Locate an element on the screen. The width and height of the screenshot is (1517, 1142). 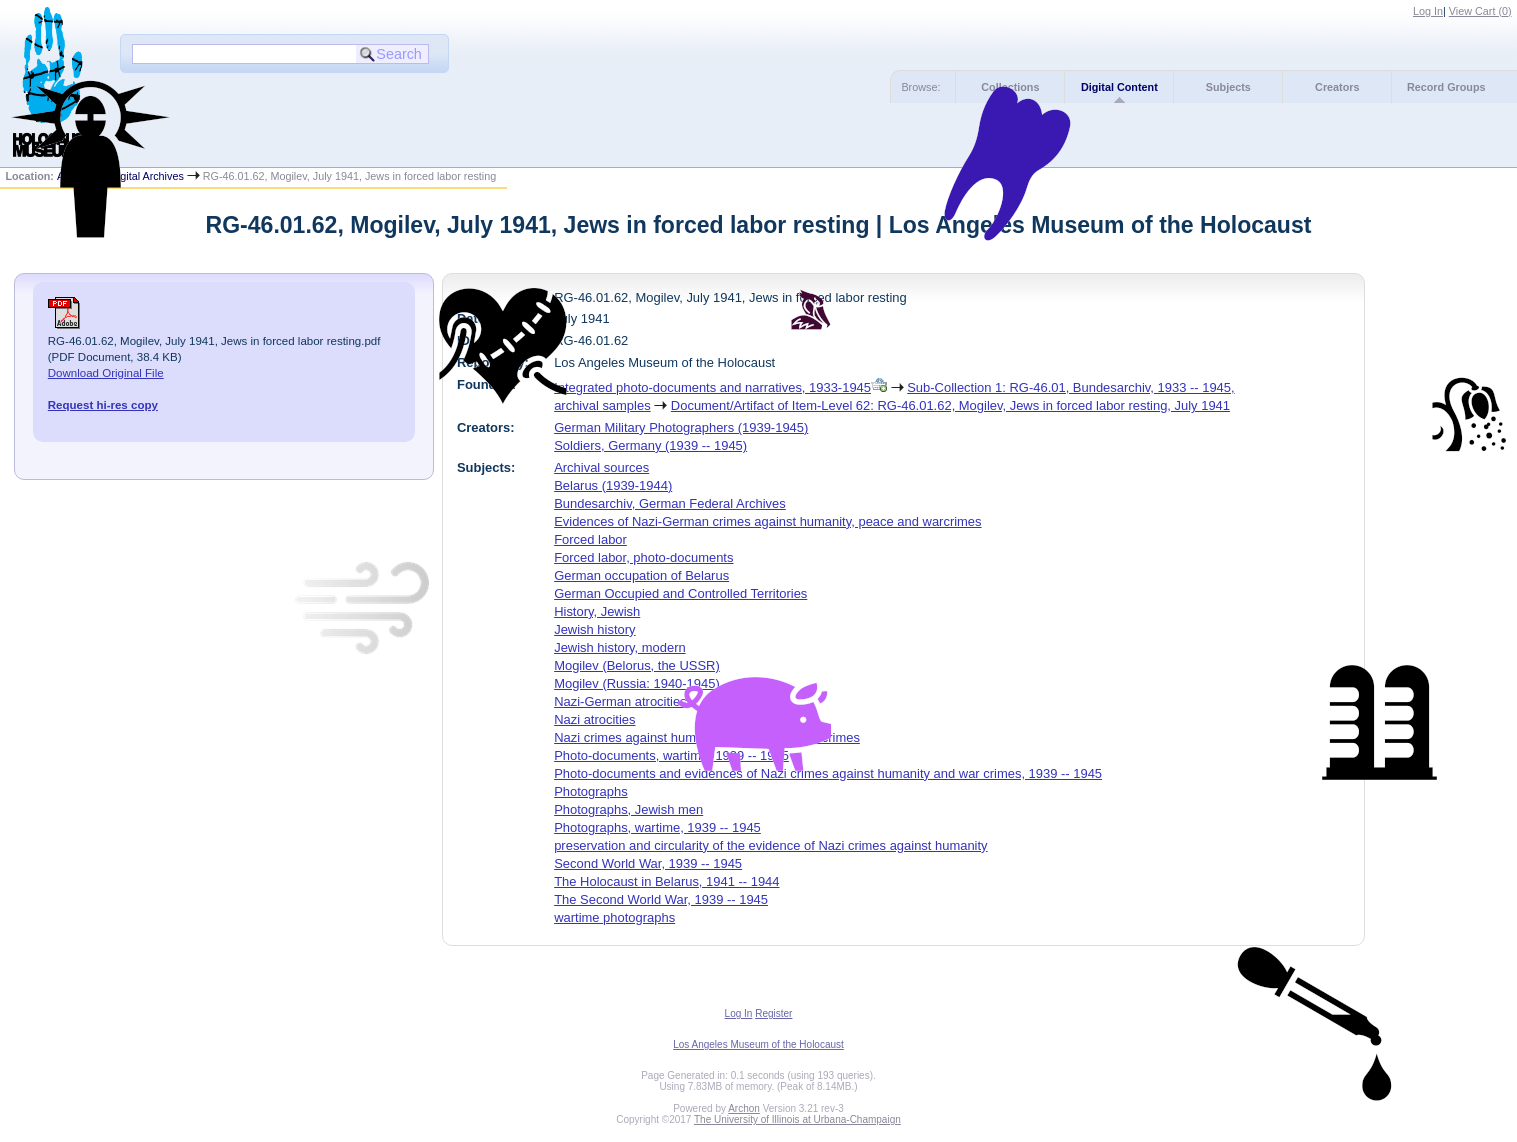
activate rear shield or defensive aura ability is located at coordinates (90, 158).